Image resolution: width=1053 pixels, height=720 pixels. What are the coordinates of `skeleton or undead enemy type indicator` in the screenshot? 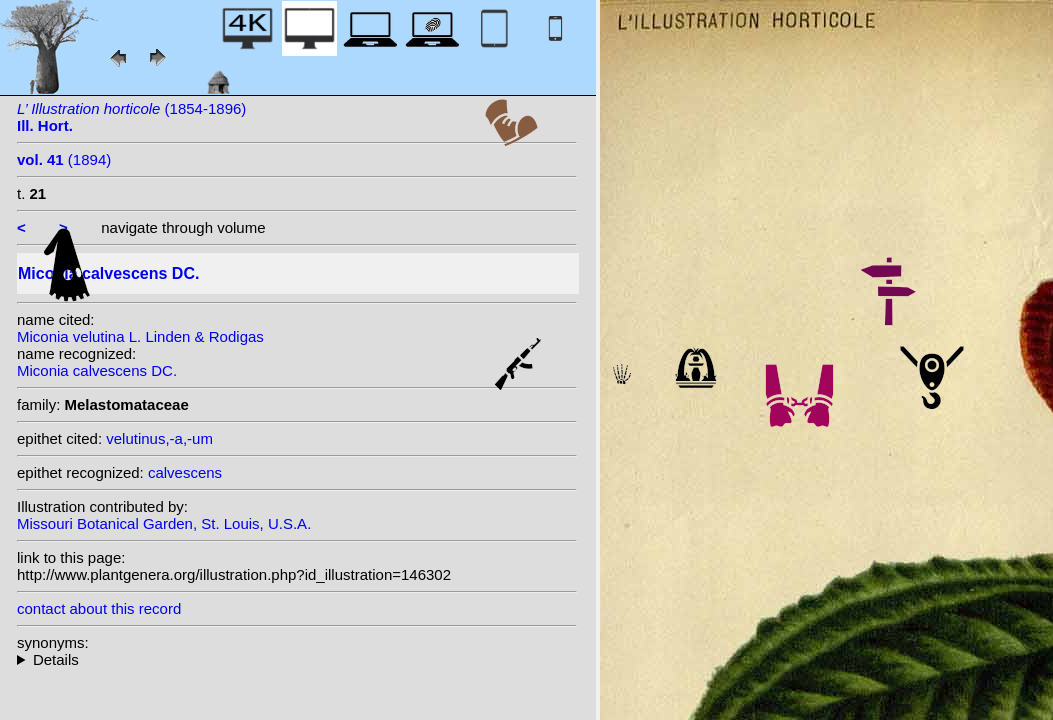 It's located at (622, 374).